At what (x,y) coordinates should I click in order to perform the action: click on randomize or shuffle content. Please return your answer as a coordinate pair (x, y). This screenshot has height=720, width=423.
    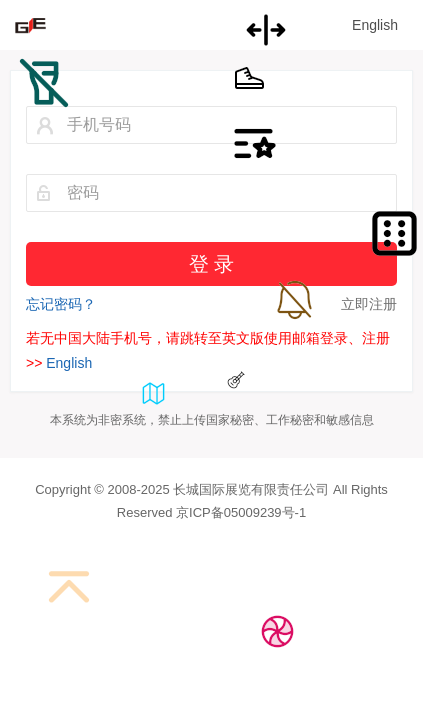
    Looking at the image, I should click on (394, 233).